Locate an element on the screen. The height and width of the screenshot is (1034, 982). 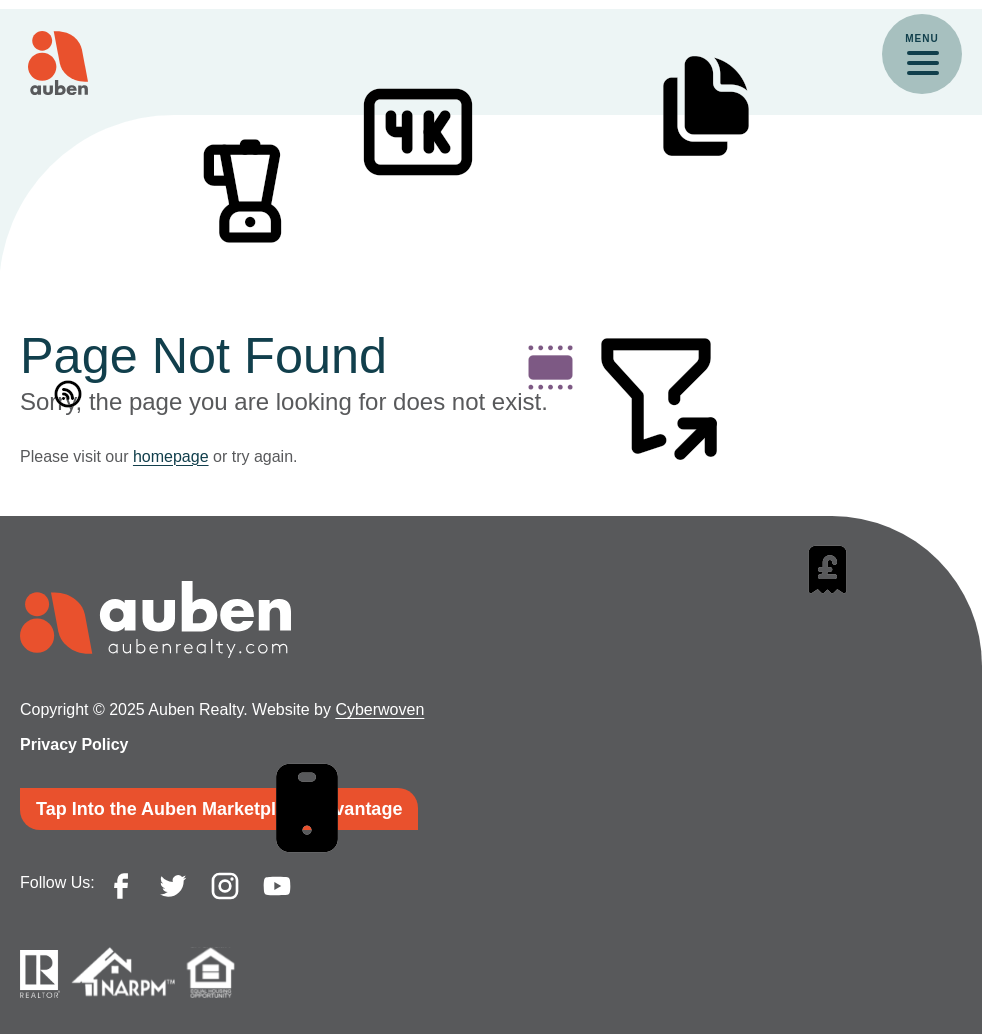
kitchen blender appliance icon is located at coordinates (245, 191).